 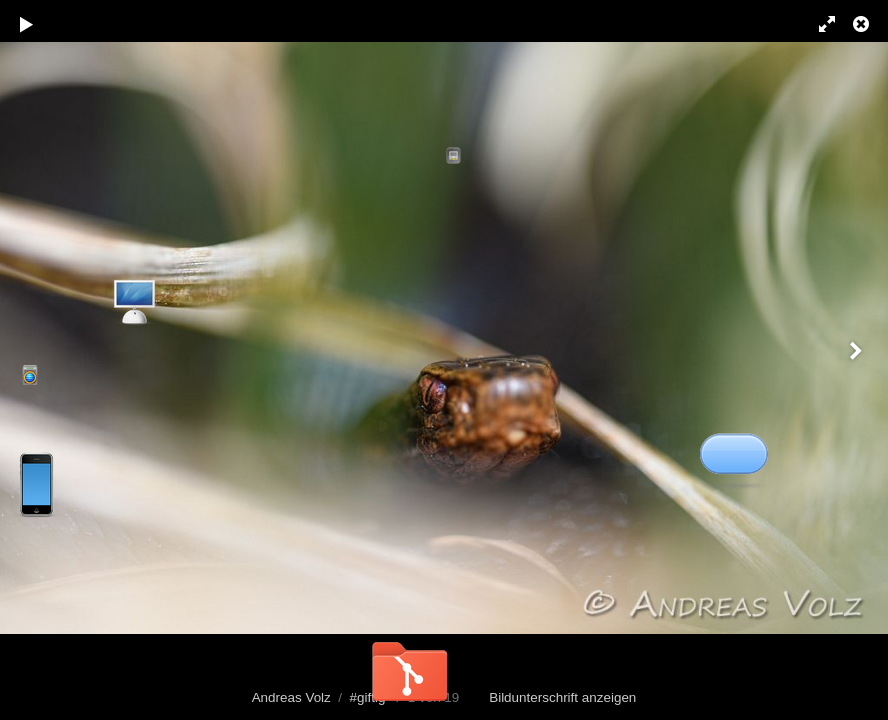 What do you see at coordinates (734, 457) in the screenshot?
I see `add or manage labels for items` at bounding box center [734, 457].